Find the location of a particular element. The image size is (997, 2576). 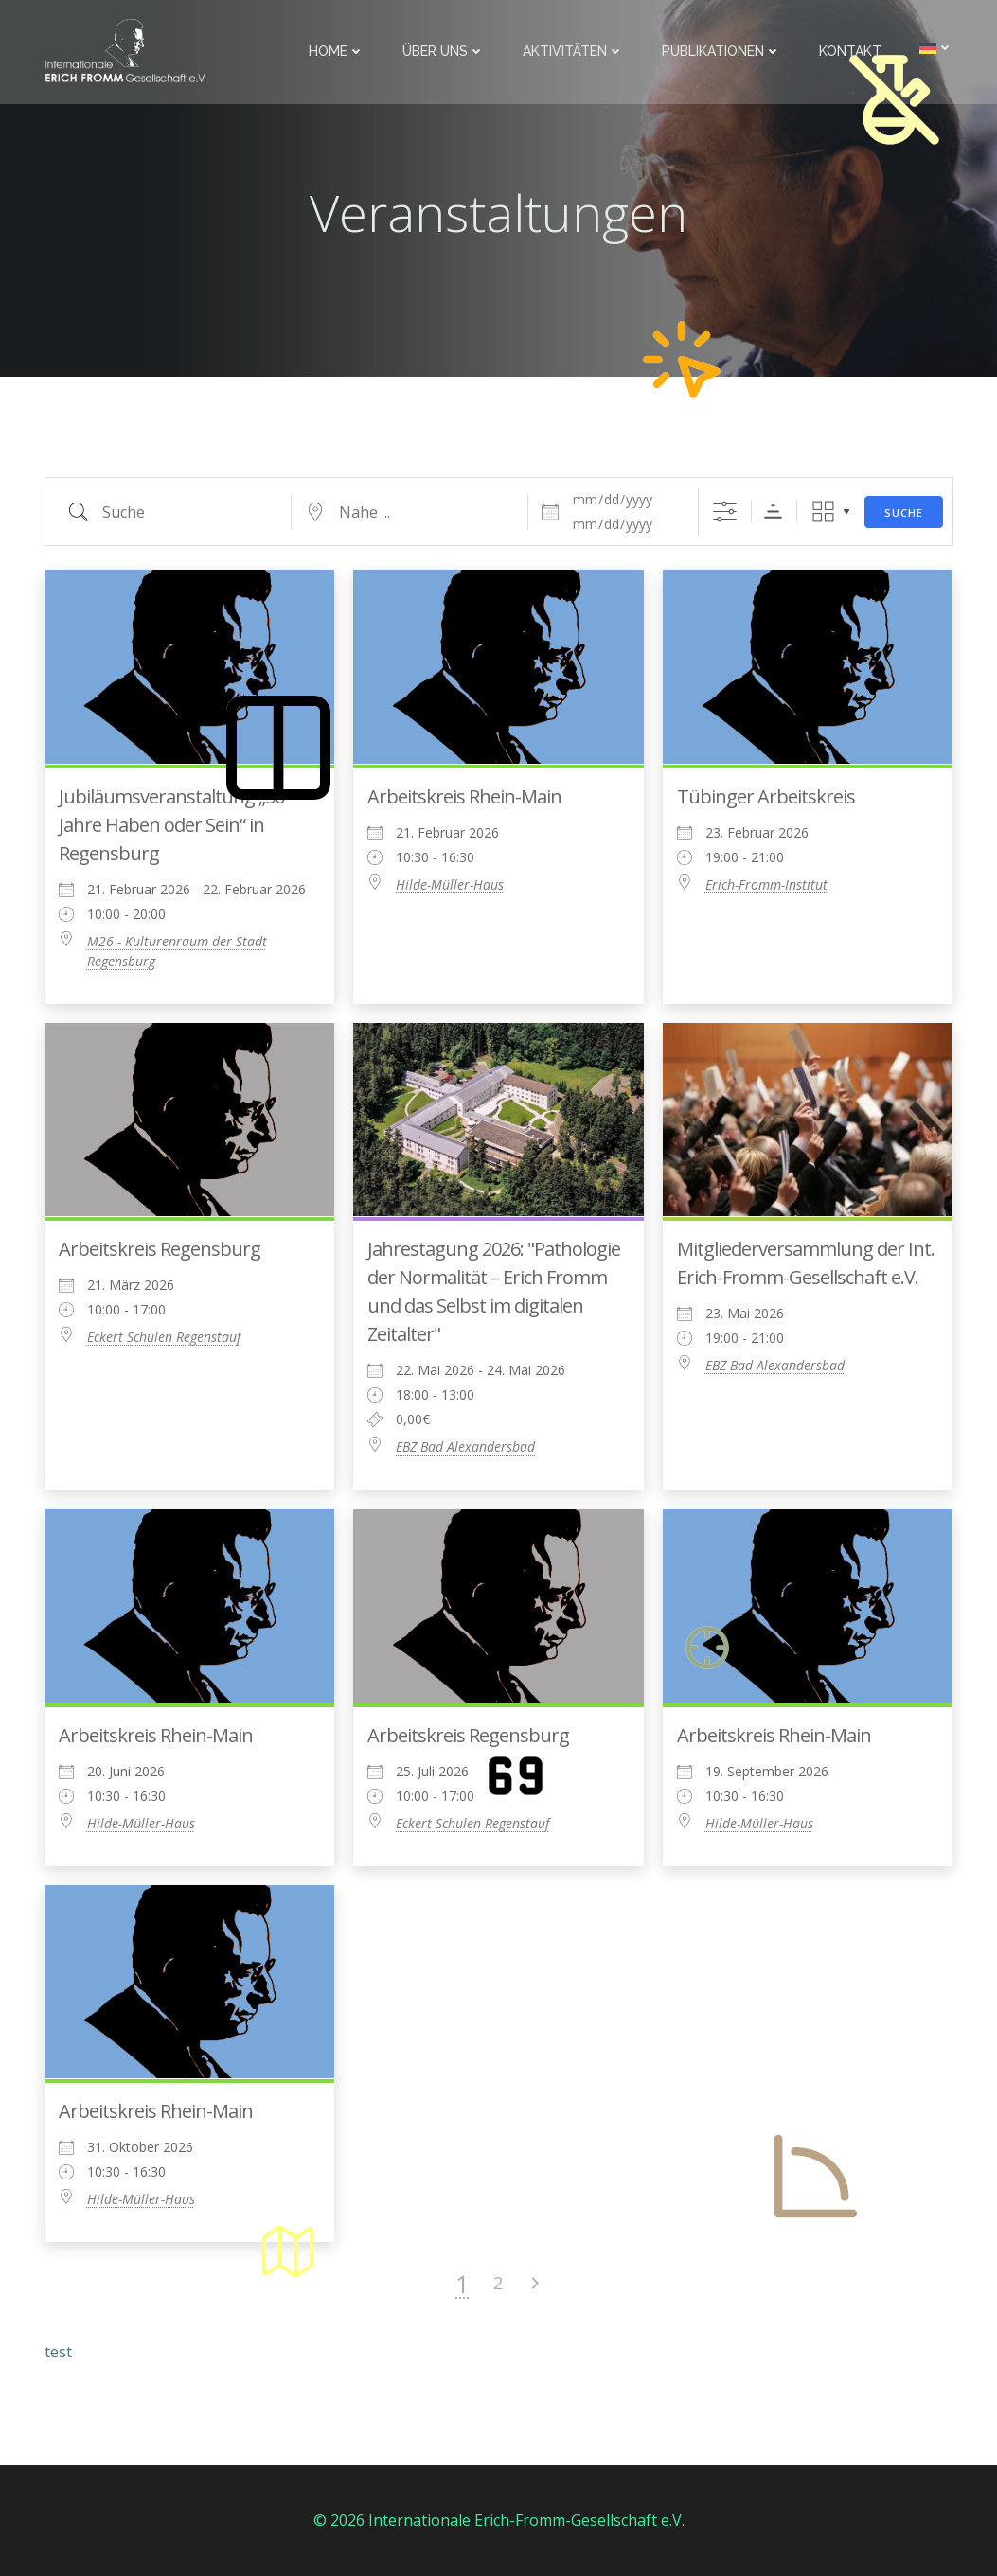

indicates smoking/bong use is prohibited is located at coordinates (894, 99).